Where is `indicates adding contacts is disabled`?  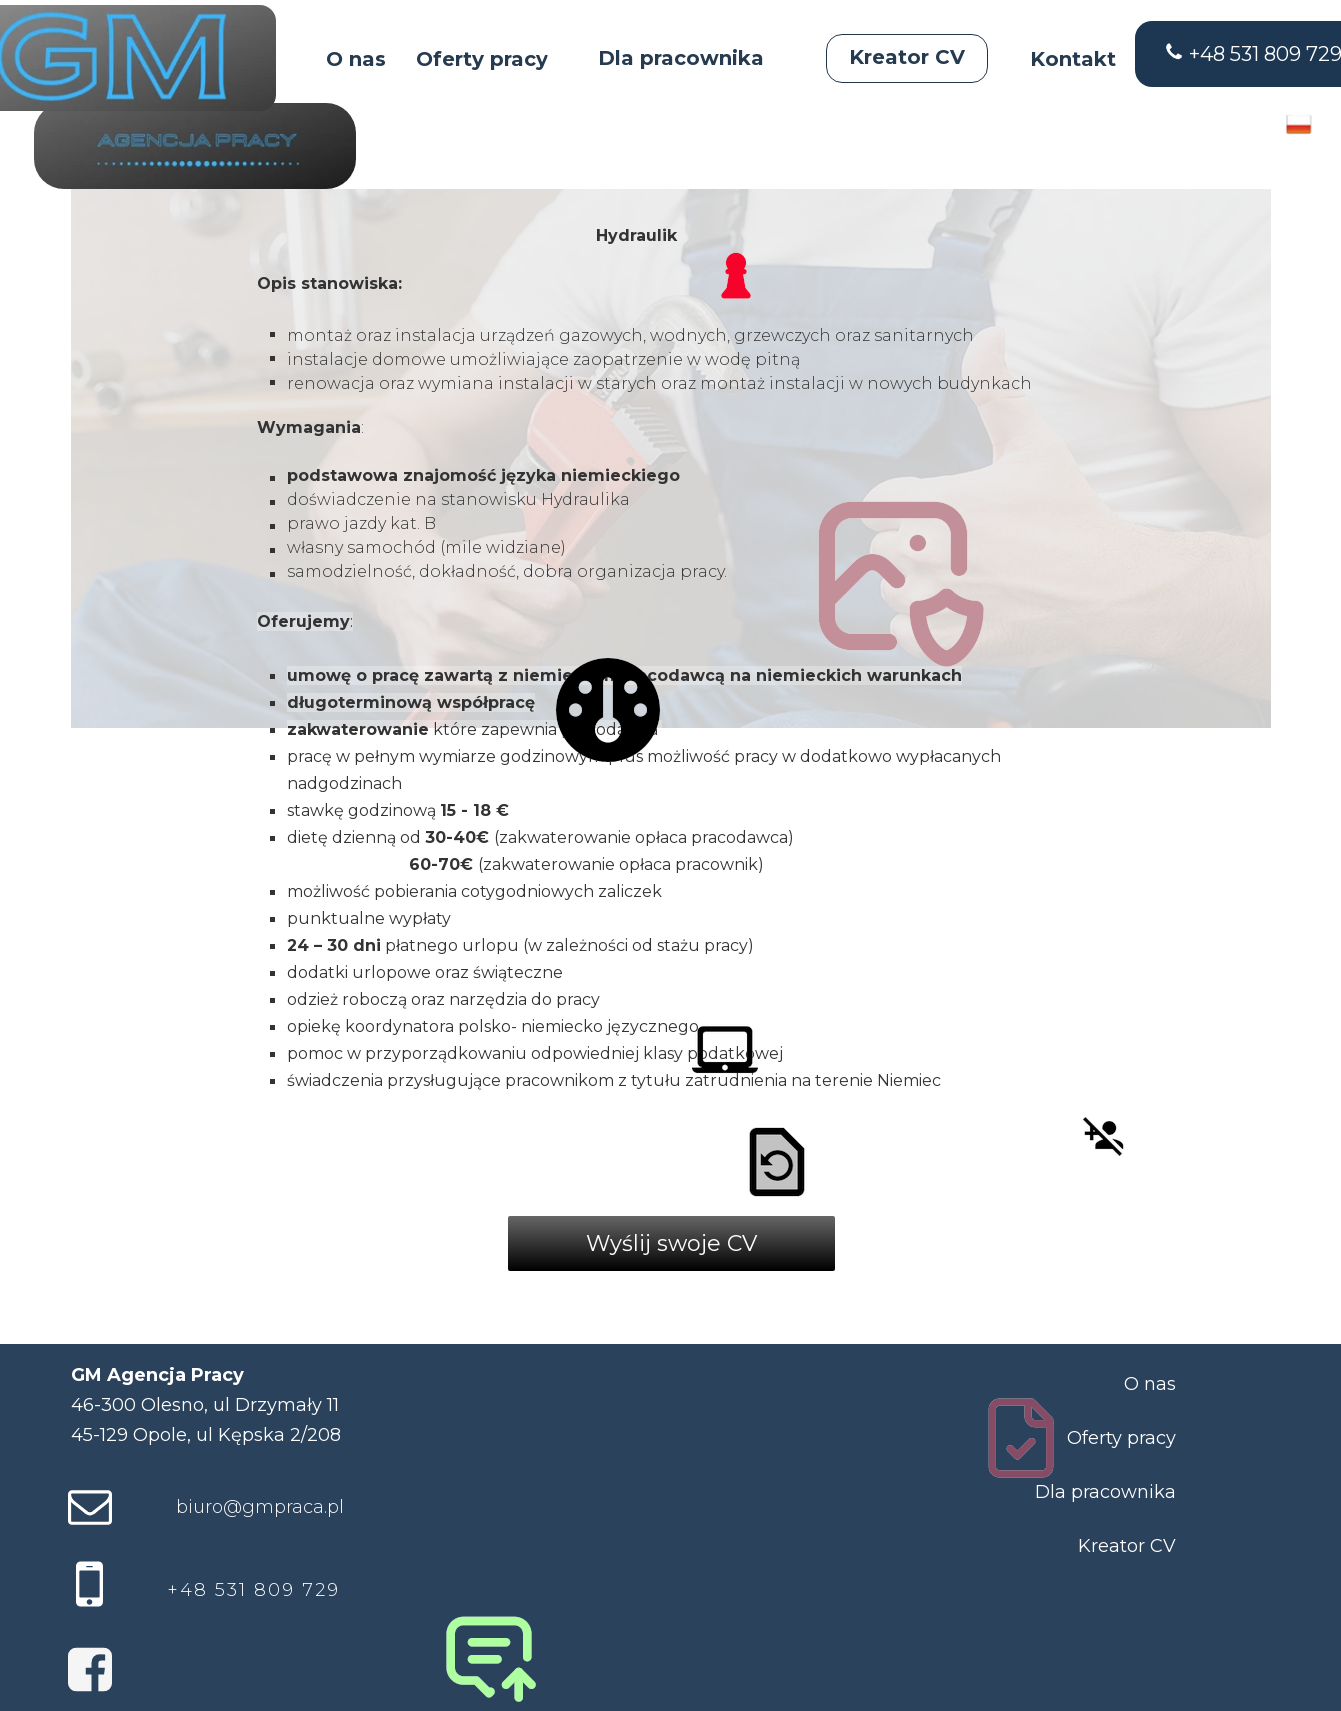
indicates adding contacts is disabled is located at coordinates (1104, 1135).